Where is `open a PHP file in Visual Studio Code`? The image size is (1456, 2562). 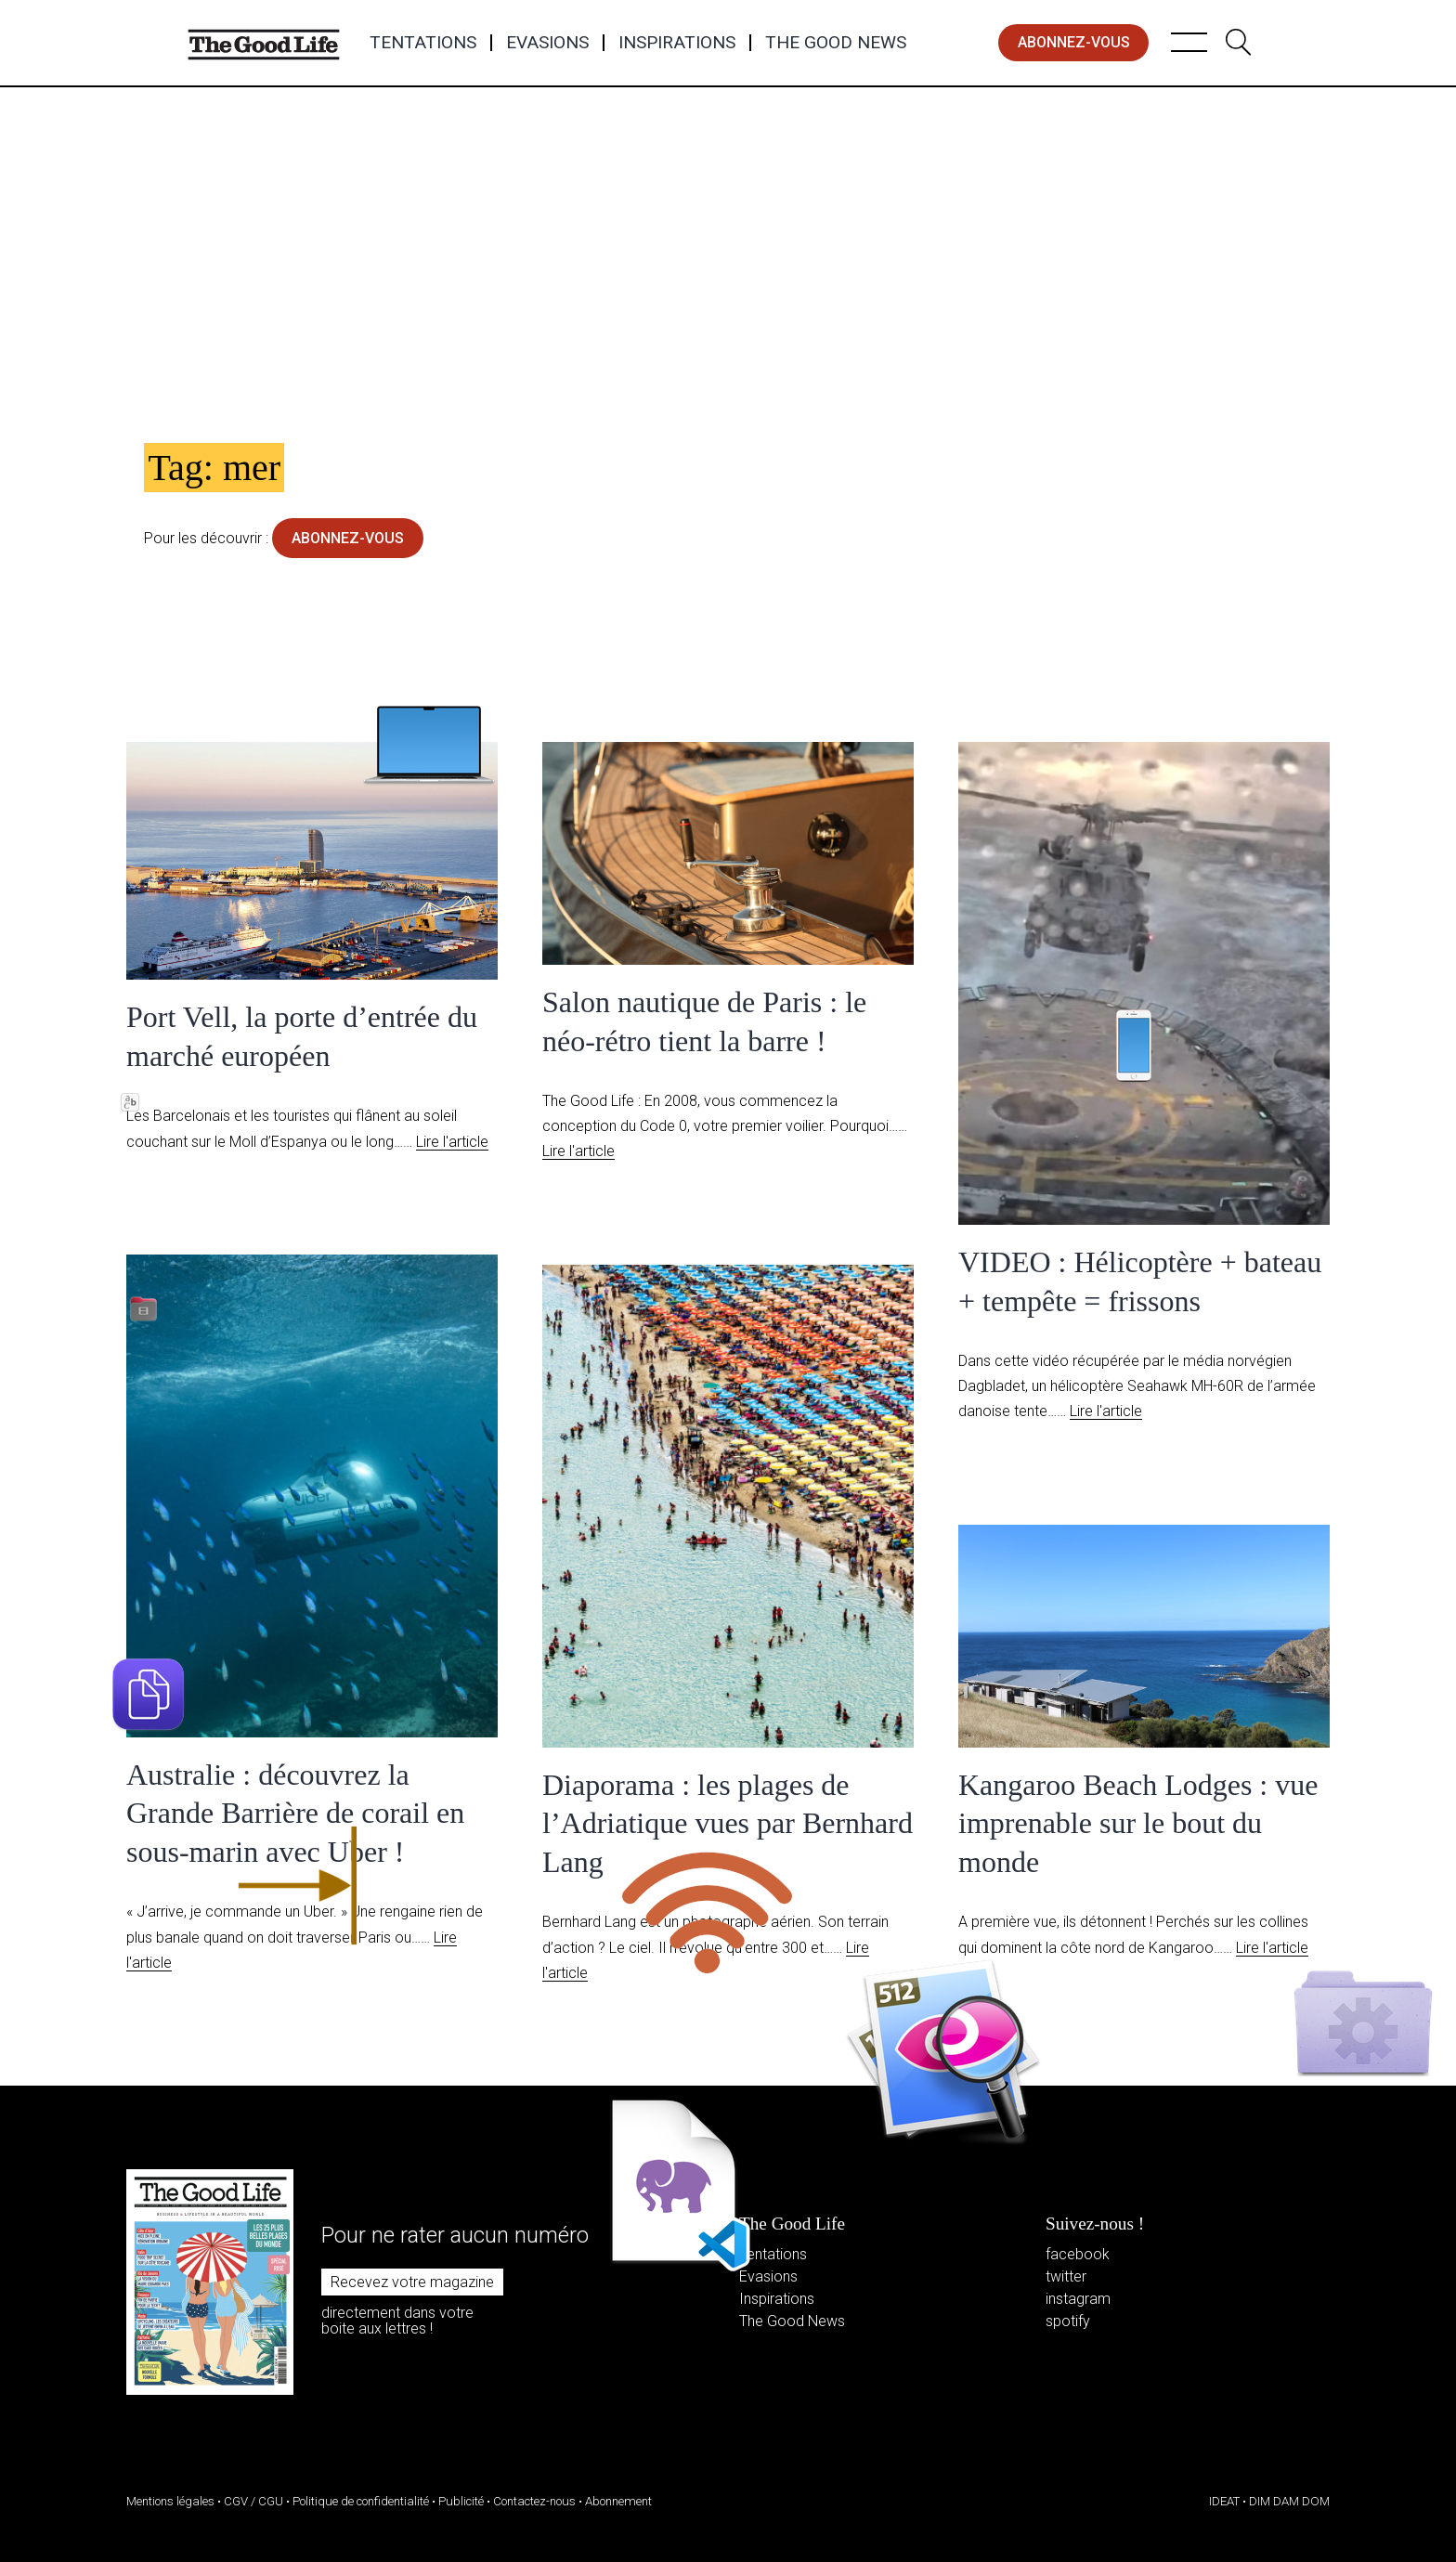 open a PHP file in Visual Studio Code is located at coordinates (673, 2184).